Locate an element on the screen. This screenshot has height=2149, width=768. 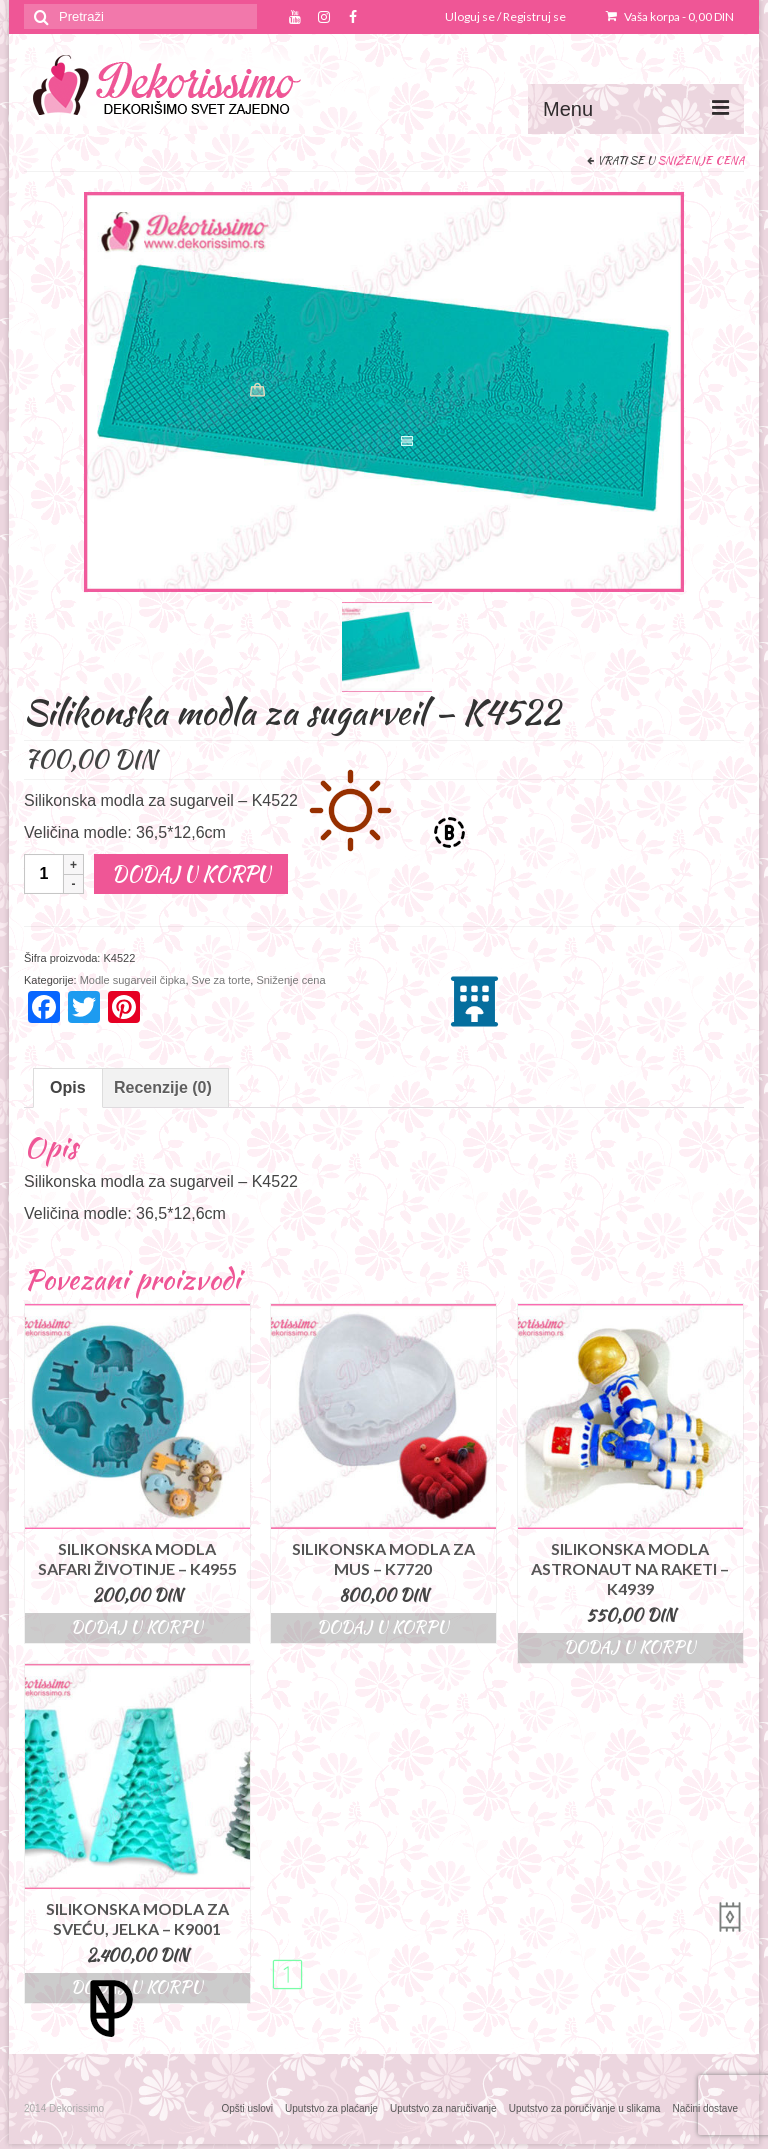
phosphor icons brand logo is located at coordinates (107, 2005).